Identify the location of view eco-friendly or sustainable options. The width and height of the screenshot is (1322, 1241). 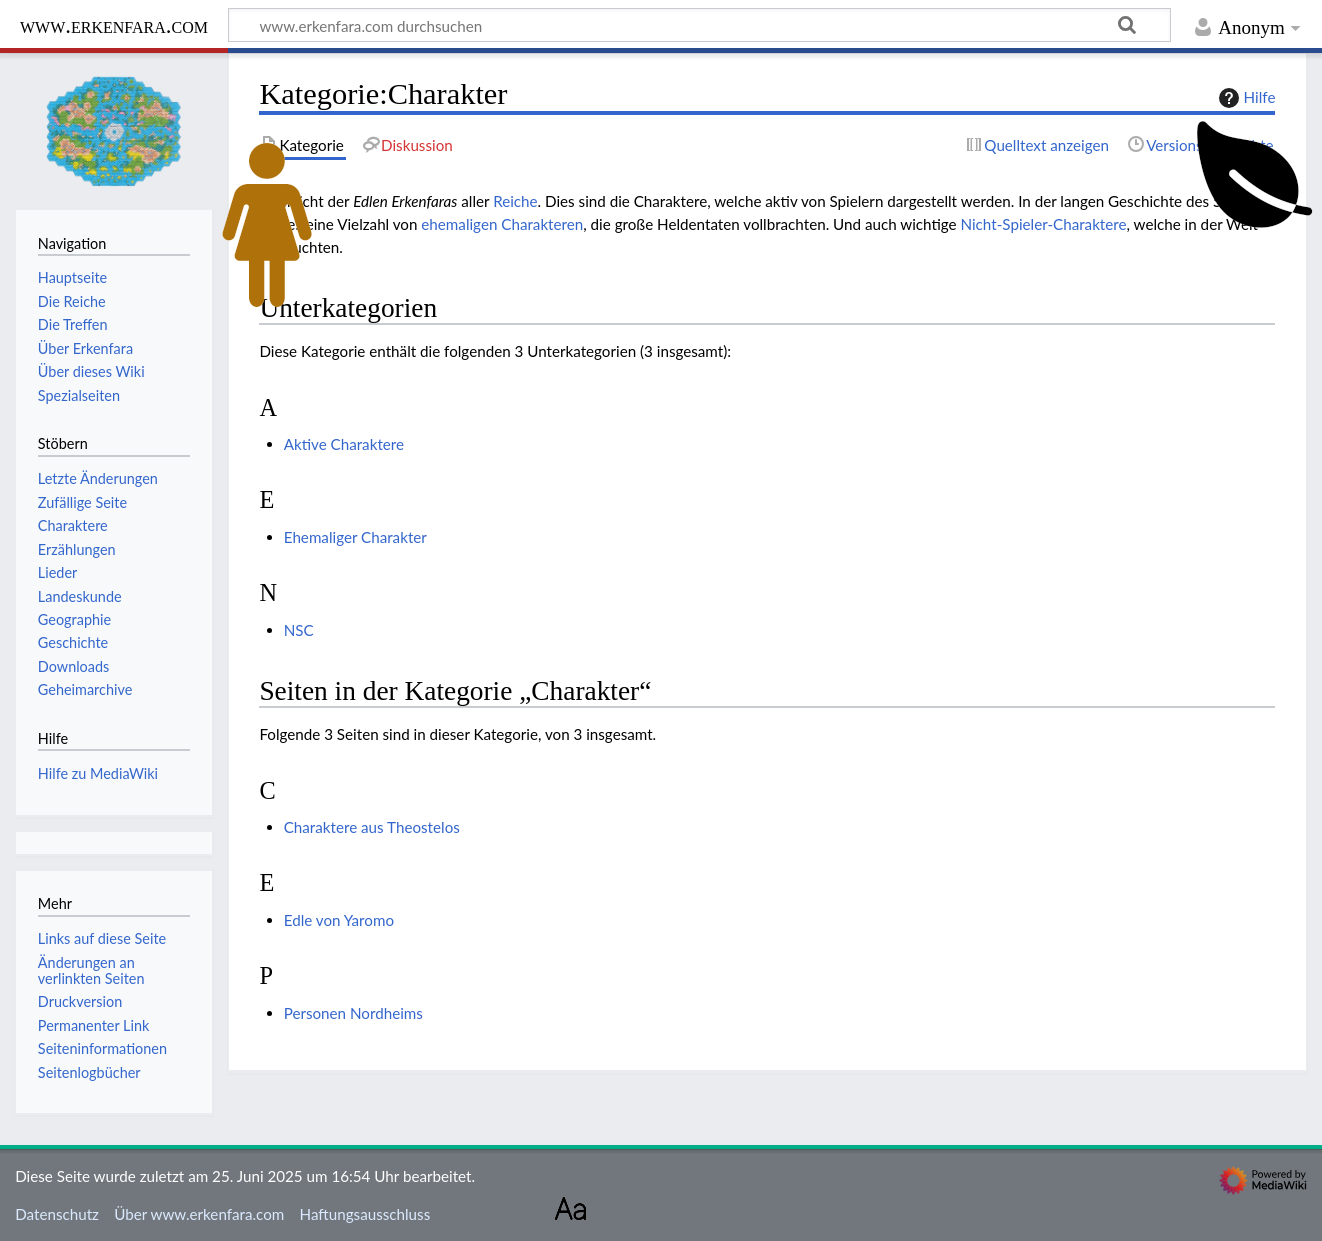
(1254, 174).